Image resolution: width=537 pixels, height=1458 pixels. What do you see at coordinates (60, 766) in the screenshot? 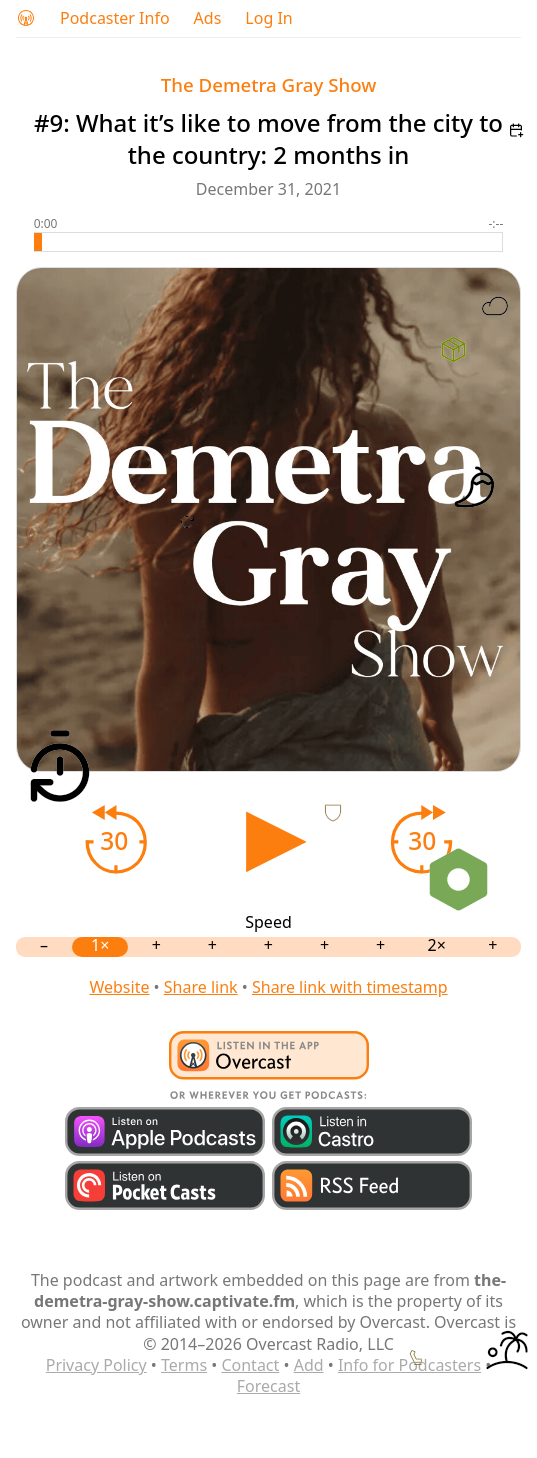
I see `reset the timer to its starting value` at bounding box center [60, 766].